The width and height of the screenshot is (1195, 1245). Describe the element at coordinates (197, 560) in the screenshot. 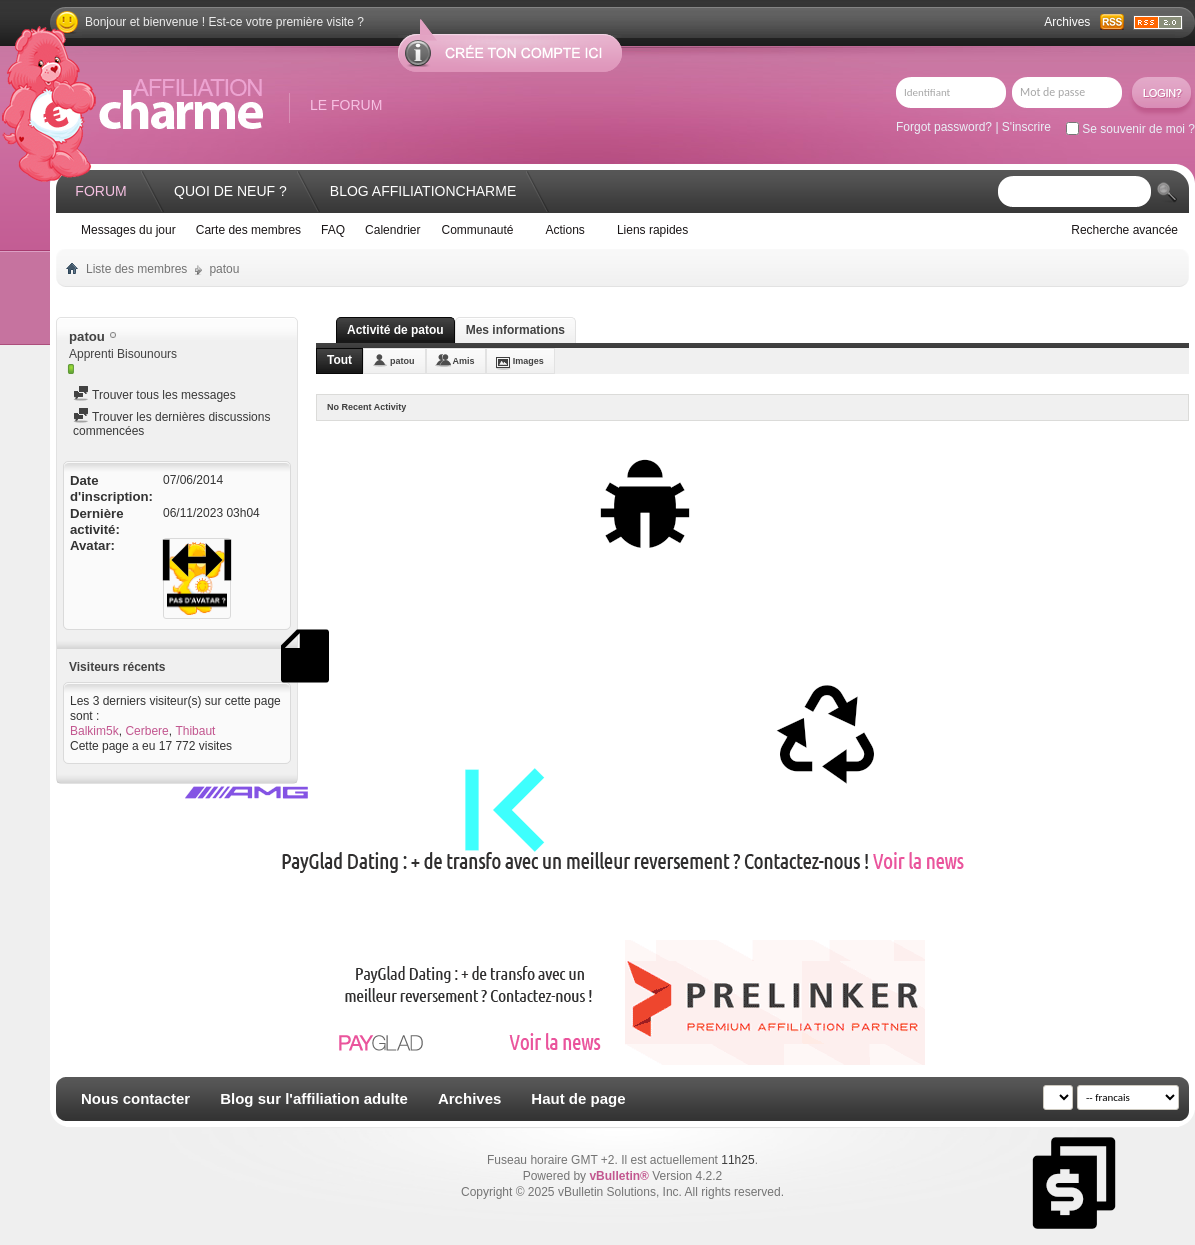

I see `expand content to full width` at that location.